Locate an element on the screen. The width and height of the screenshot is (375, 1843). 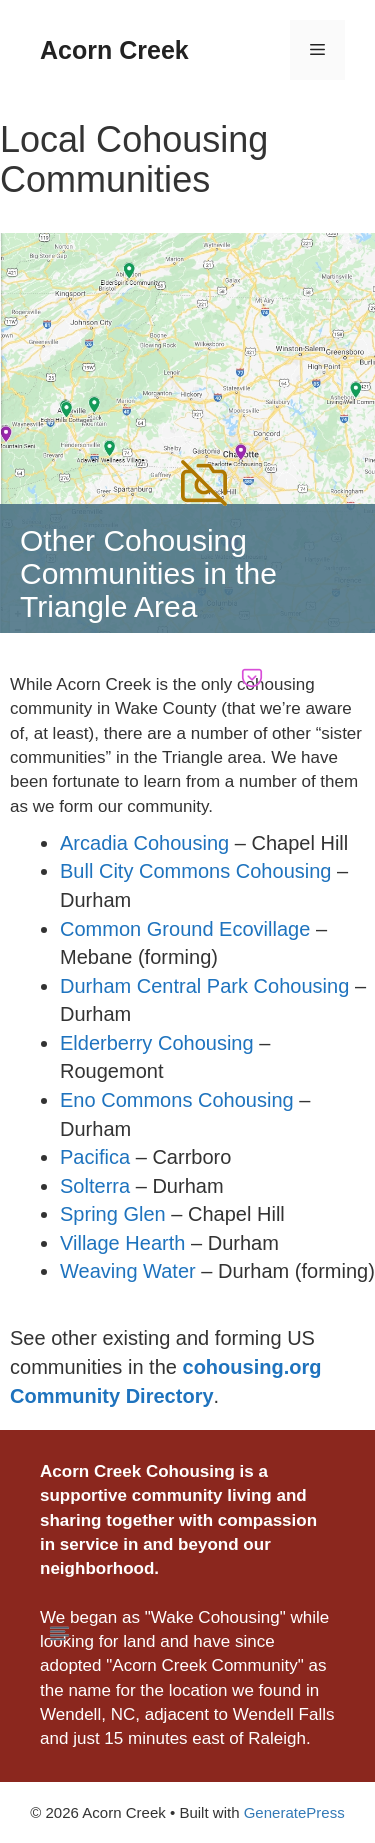
save to pocket app is located at coordinates (252, 678).